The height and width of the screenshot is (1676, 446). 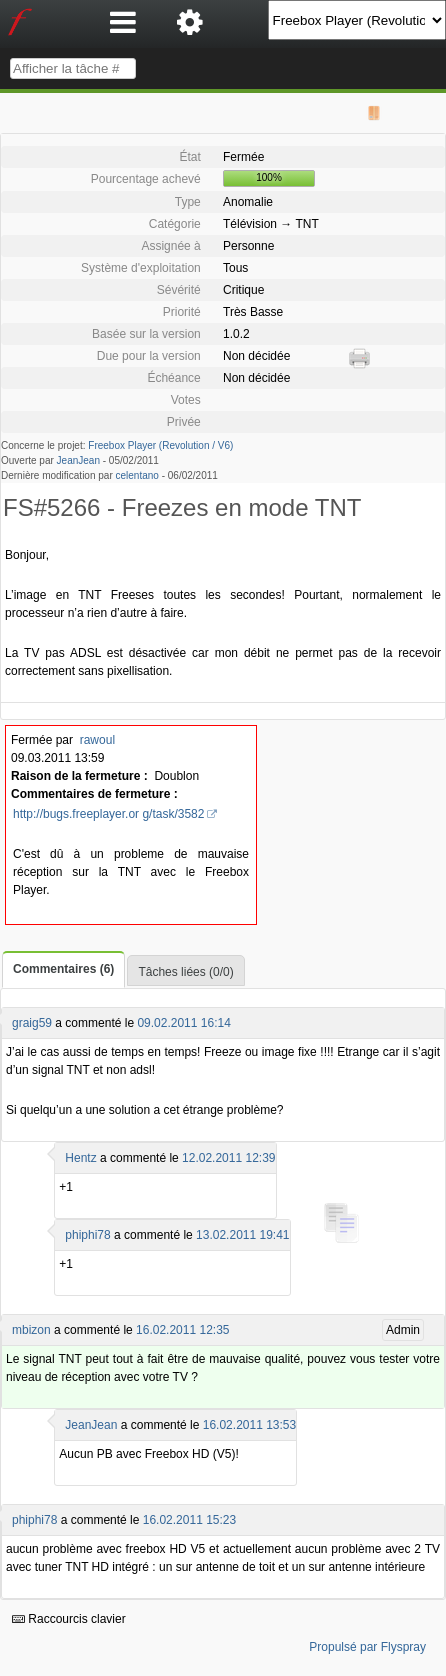 I want to click on copy selected content to clipboard, so click(x=341, y=1222).